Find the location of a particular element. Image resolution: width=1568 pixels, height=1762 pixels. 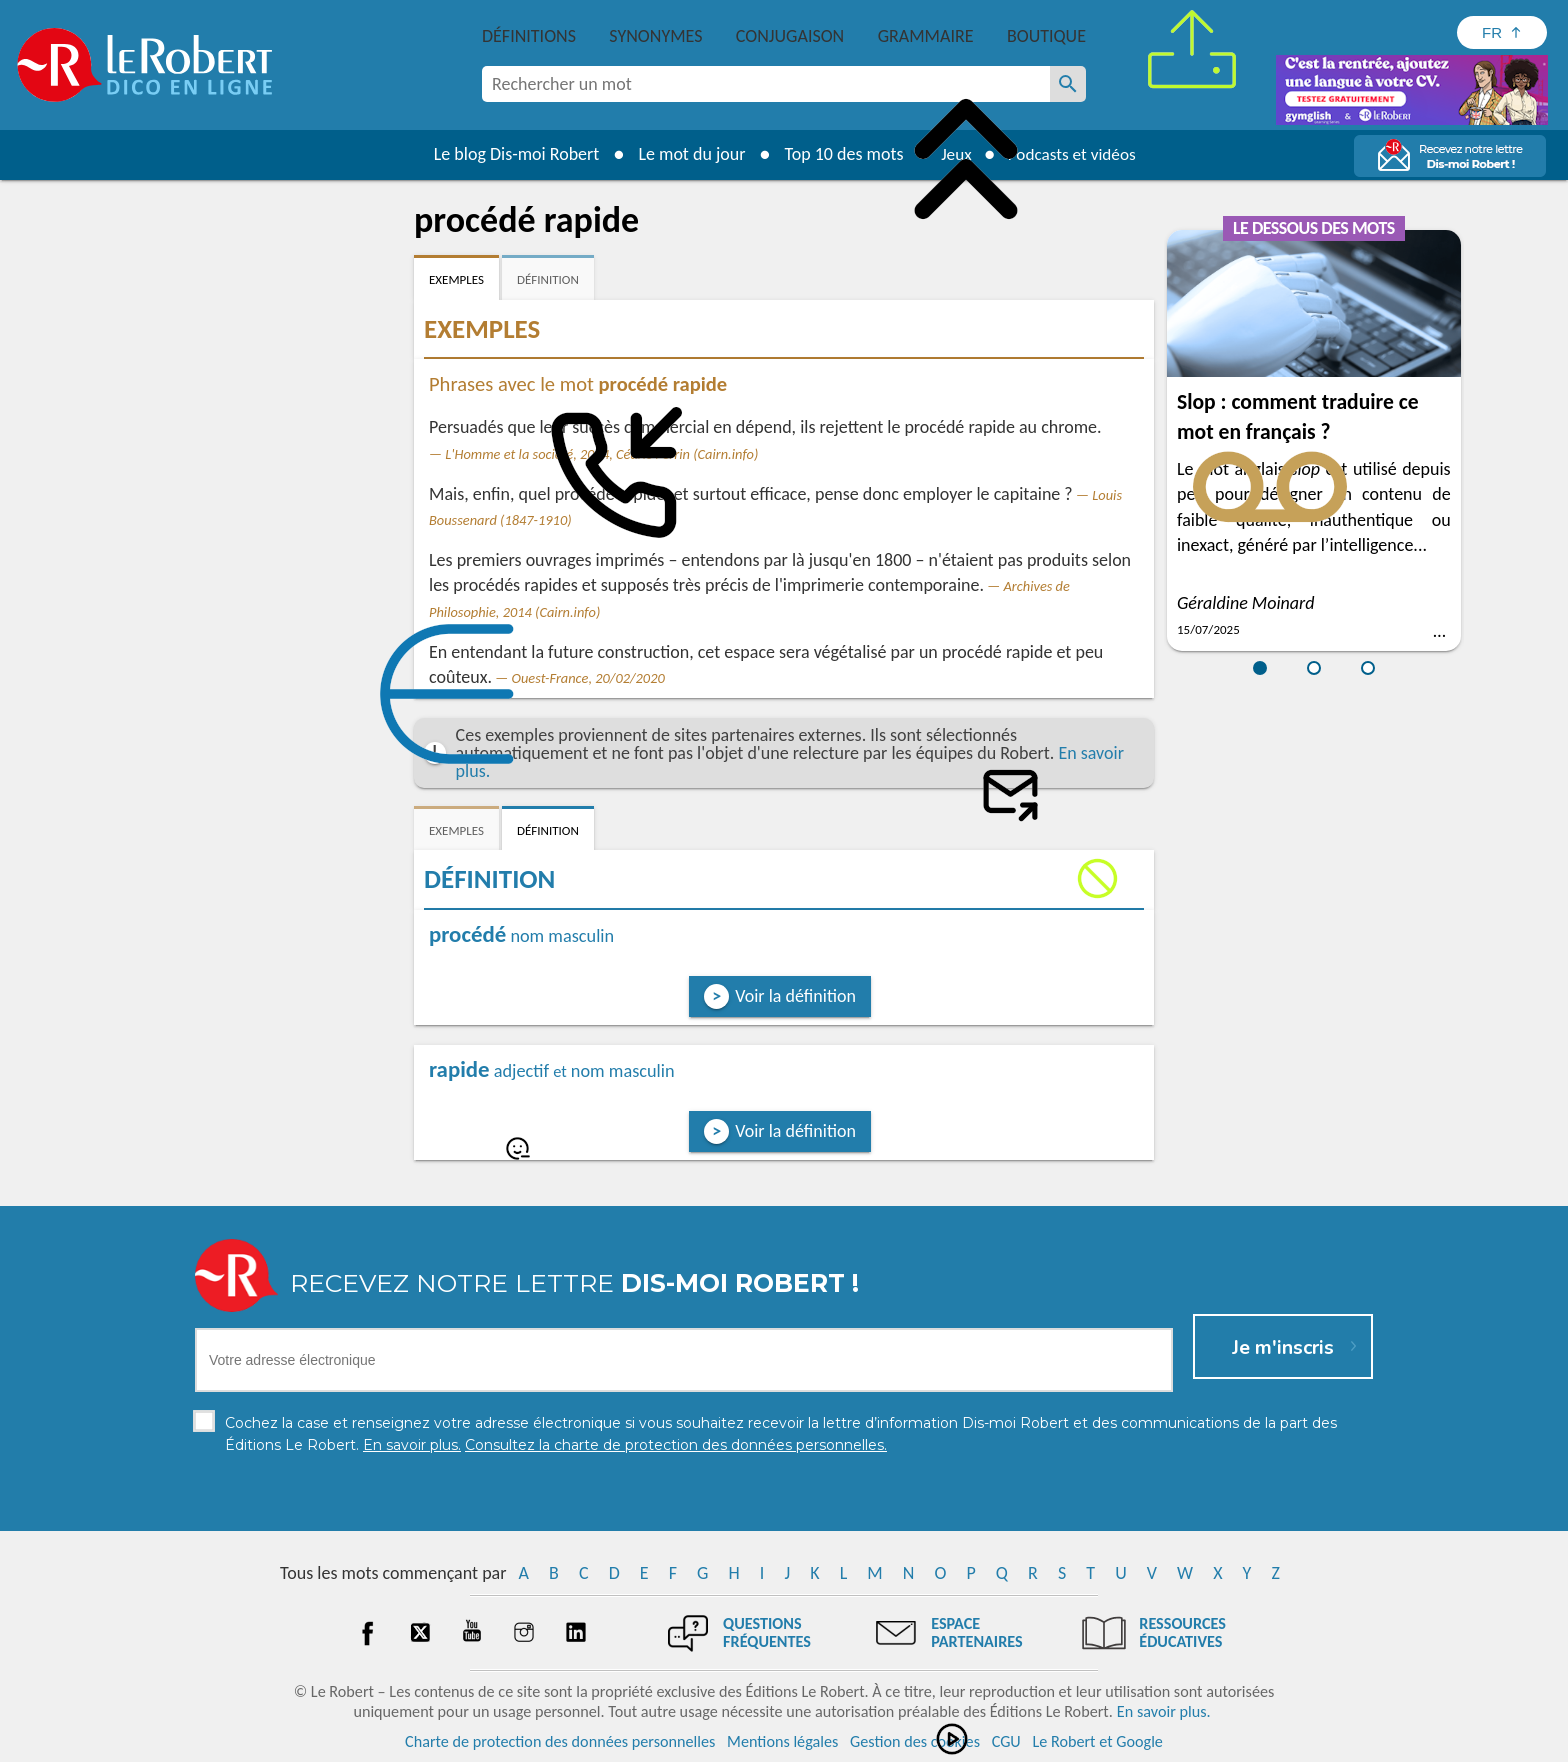

share this email with others is located at coordinates (1010, 791).